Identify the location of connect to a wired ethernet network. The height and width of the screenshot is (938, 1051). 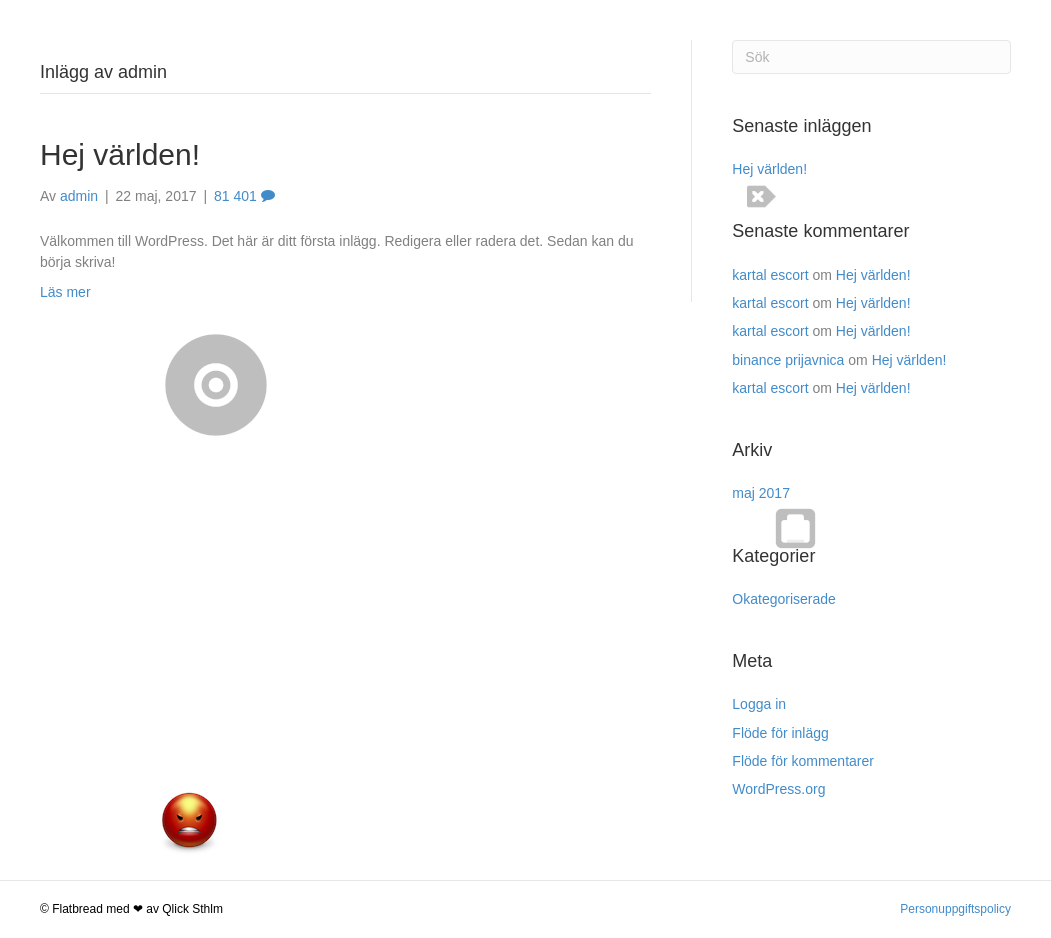
(795, 528).